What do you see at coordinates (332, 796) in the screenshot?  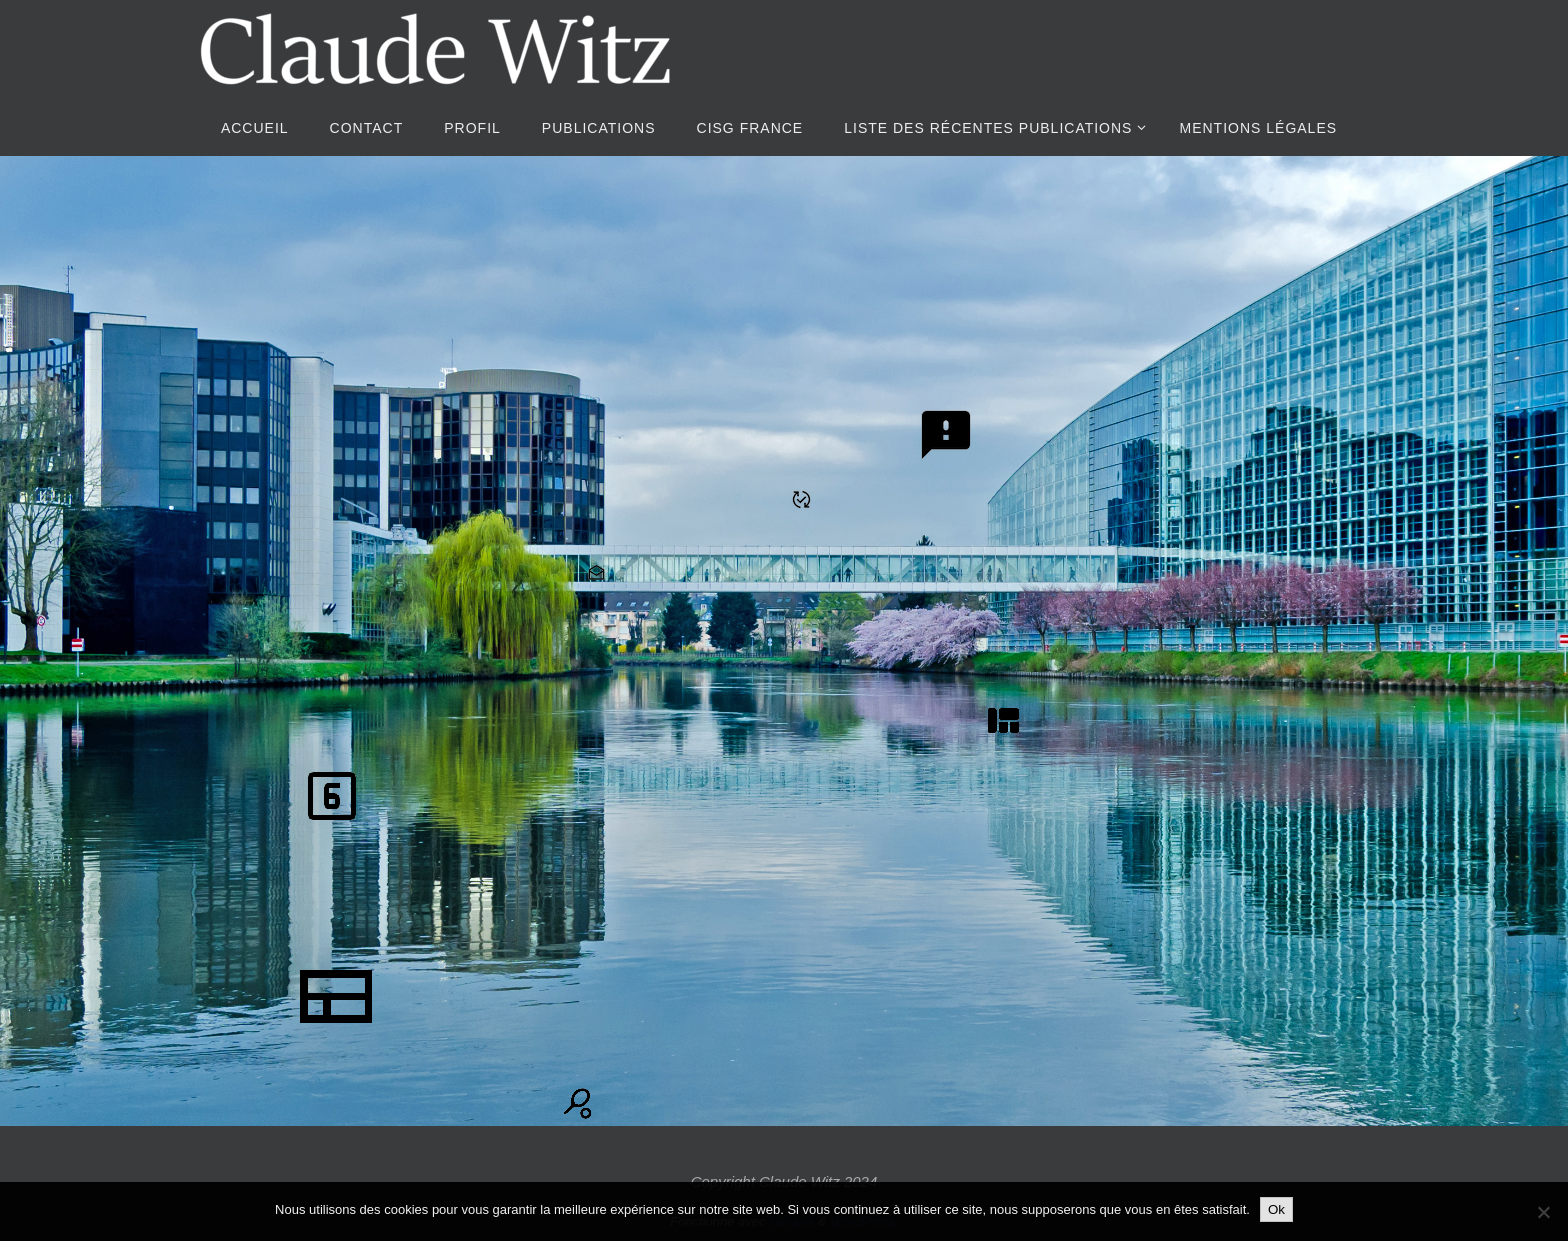 I see `select filter or preset number 6` at bounding box center [332, 796].